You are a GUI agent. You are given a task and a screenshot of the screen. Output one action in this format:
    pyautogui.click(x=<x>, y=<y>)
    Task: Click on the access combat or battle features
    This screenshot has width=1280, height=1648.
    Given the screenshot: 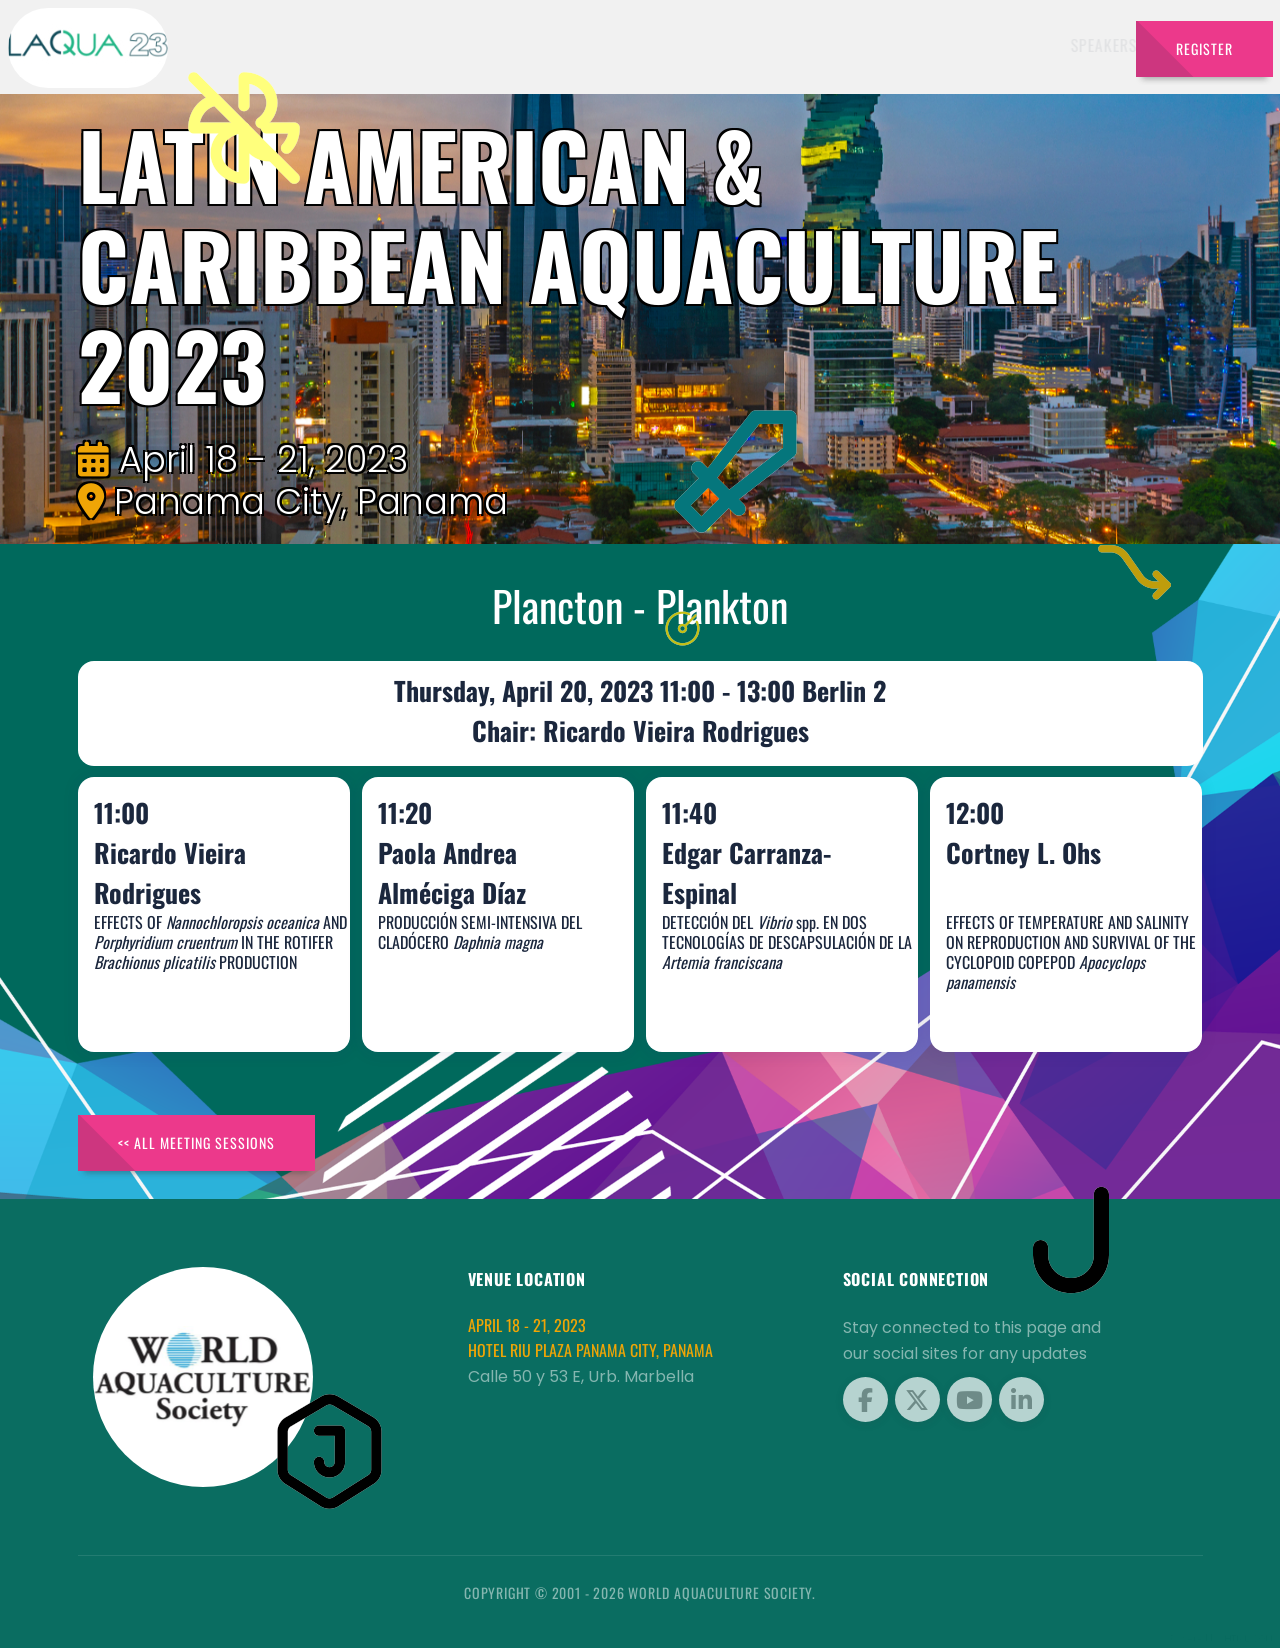 What is the action you would take?
    pyautogui.click(x=735, y=471)
    